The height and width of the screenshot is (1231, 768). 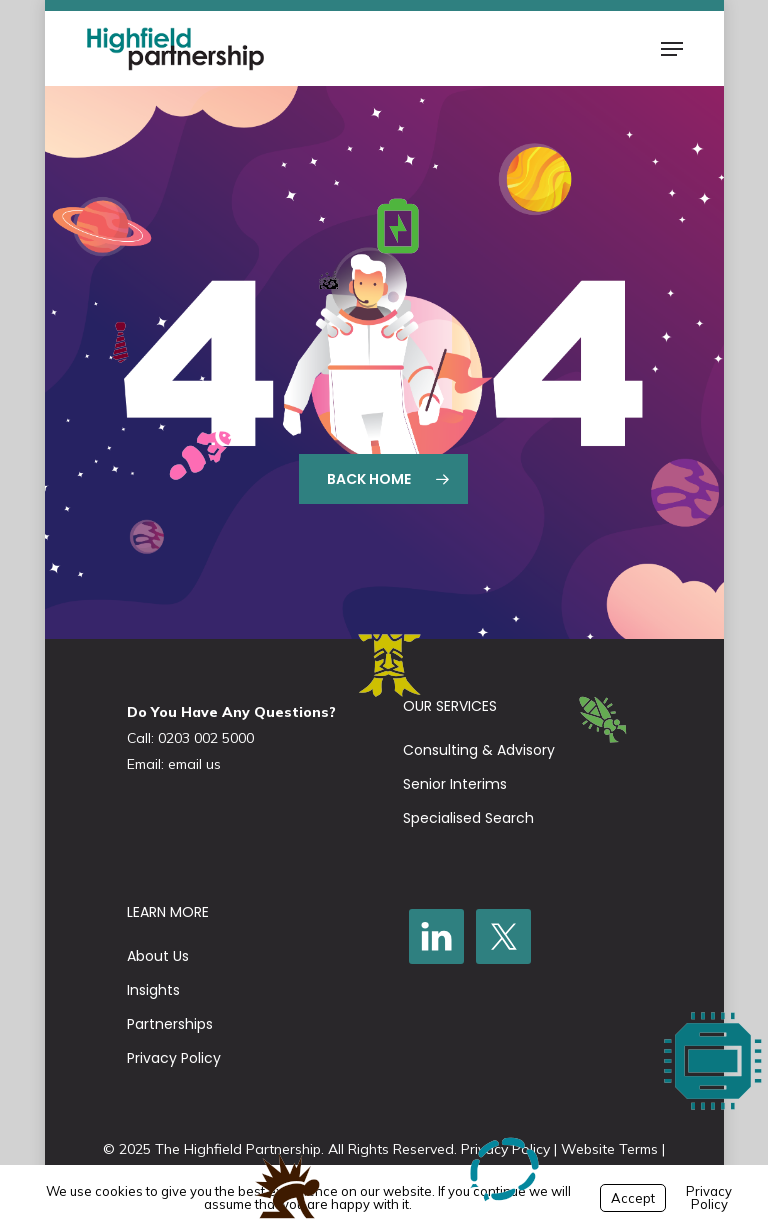 I want to click on formal or business dress code indicator, so click(x=120, y=342).